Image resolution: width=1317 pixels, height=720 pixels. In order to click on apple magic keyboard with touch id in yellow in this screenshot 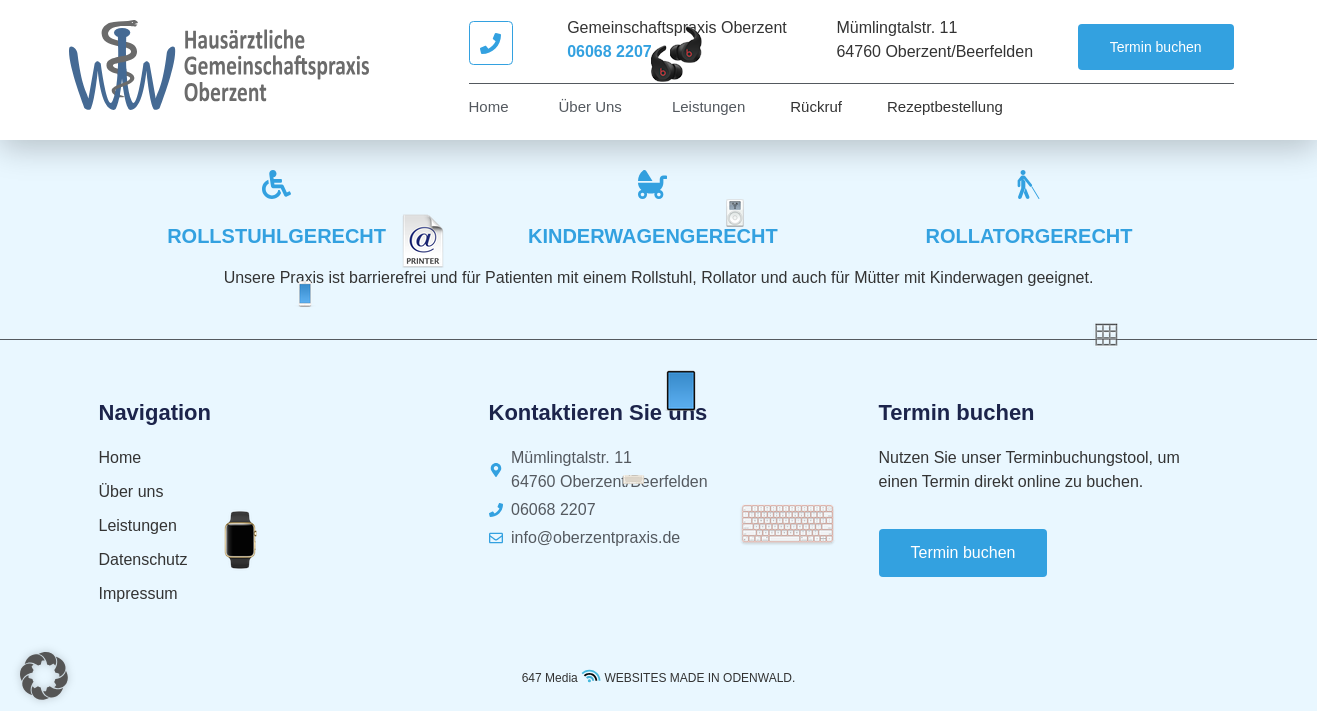, I will do `click(633, 479)`.